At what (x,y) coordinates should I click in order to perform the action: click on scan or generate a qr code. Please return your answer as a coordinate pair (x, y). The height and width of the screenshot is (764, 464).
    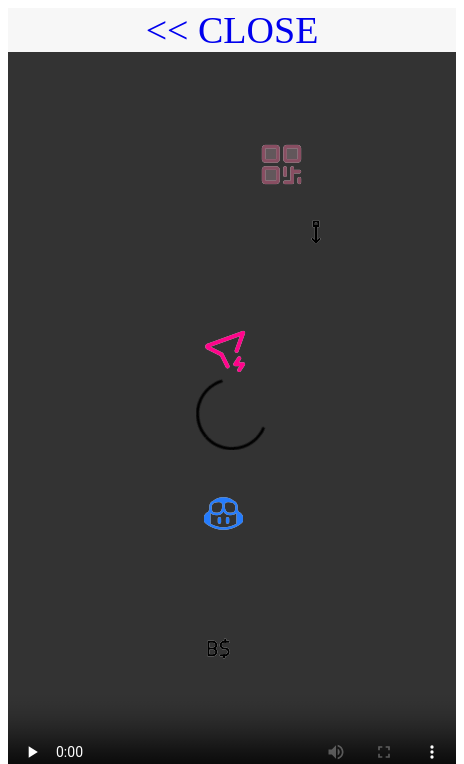
    Looking at the image, I should click on (281, 164).